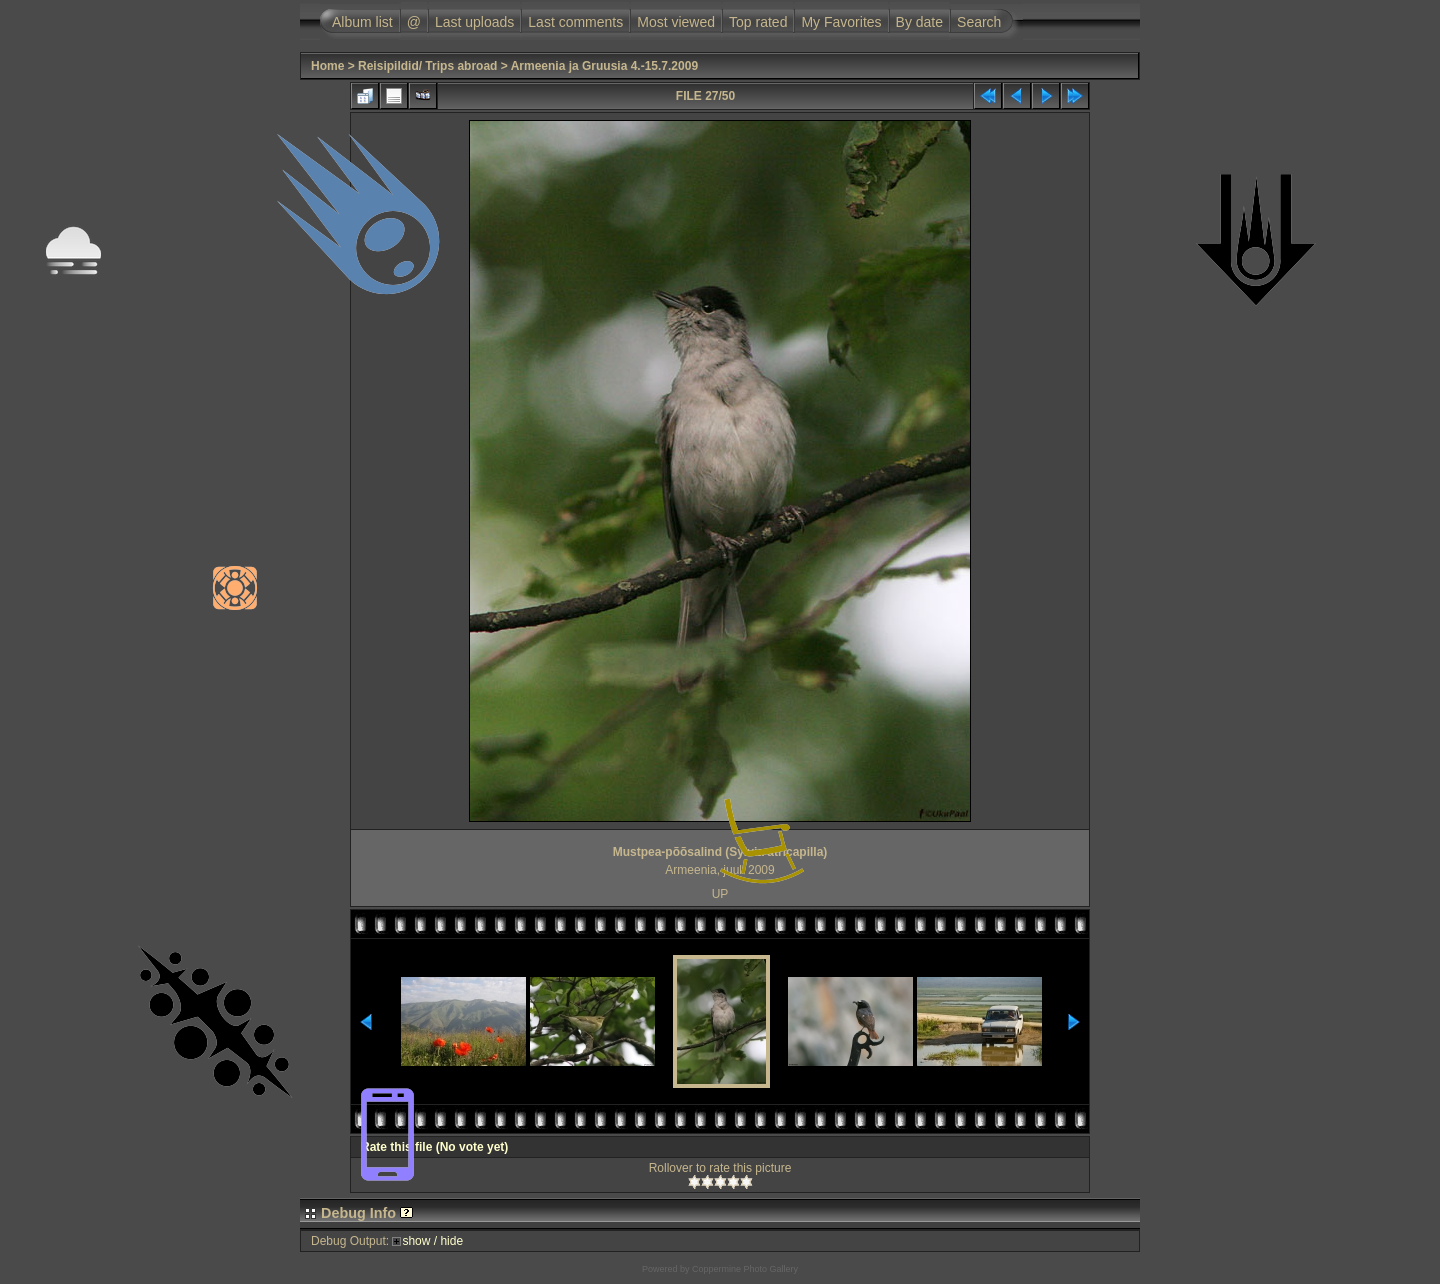  What do you see at coordinates (235, 588) in the screenshot?
I see `abstract game achievement or badge icon` at bounding box center [235, 588].